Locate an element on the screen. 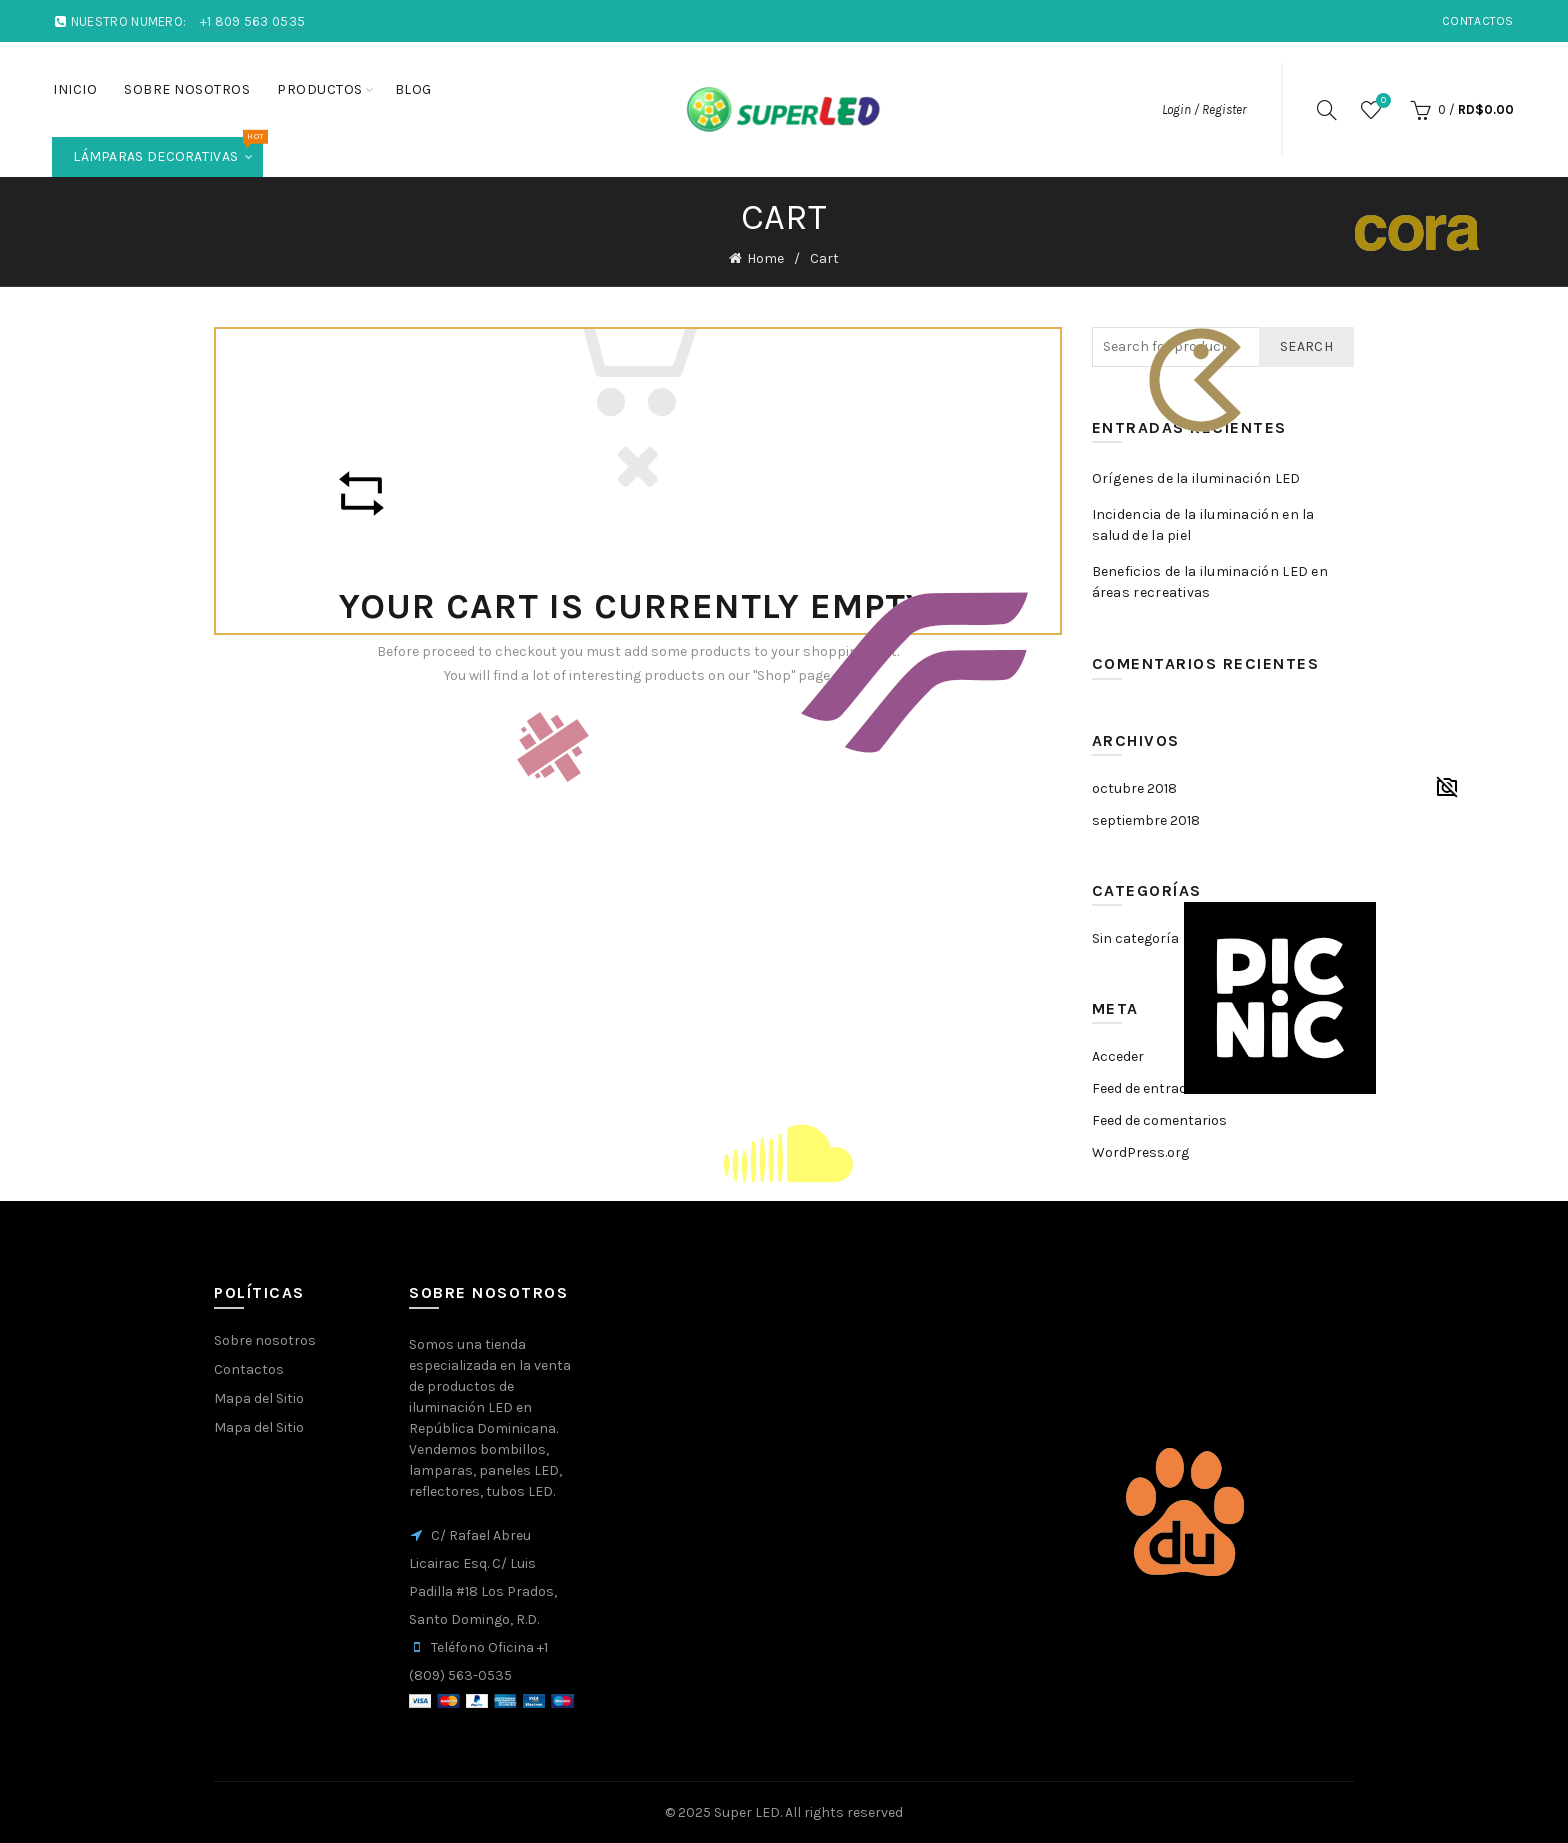  aurelia javascript framework logo is located at coordinates (553, 747).